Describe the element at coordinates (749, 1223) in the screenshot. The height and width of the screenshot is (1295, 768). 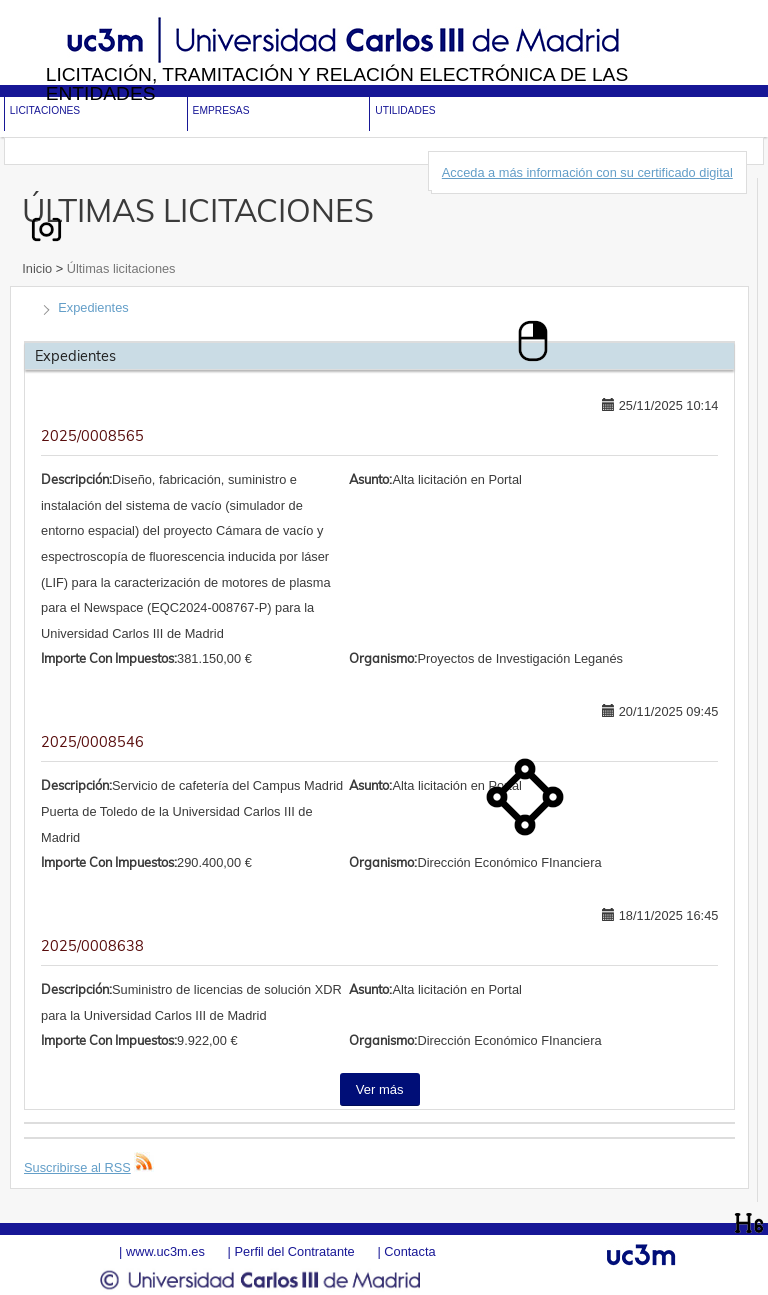
I see `format text as heading level 6` at that location.